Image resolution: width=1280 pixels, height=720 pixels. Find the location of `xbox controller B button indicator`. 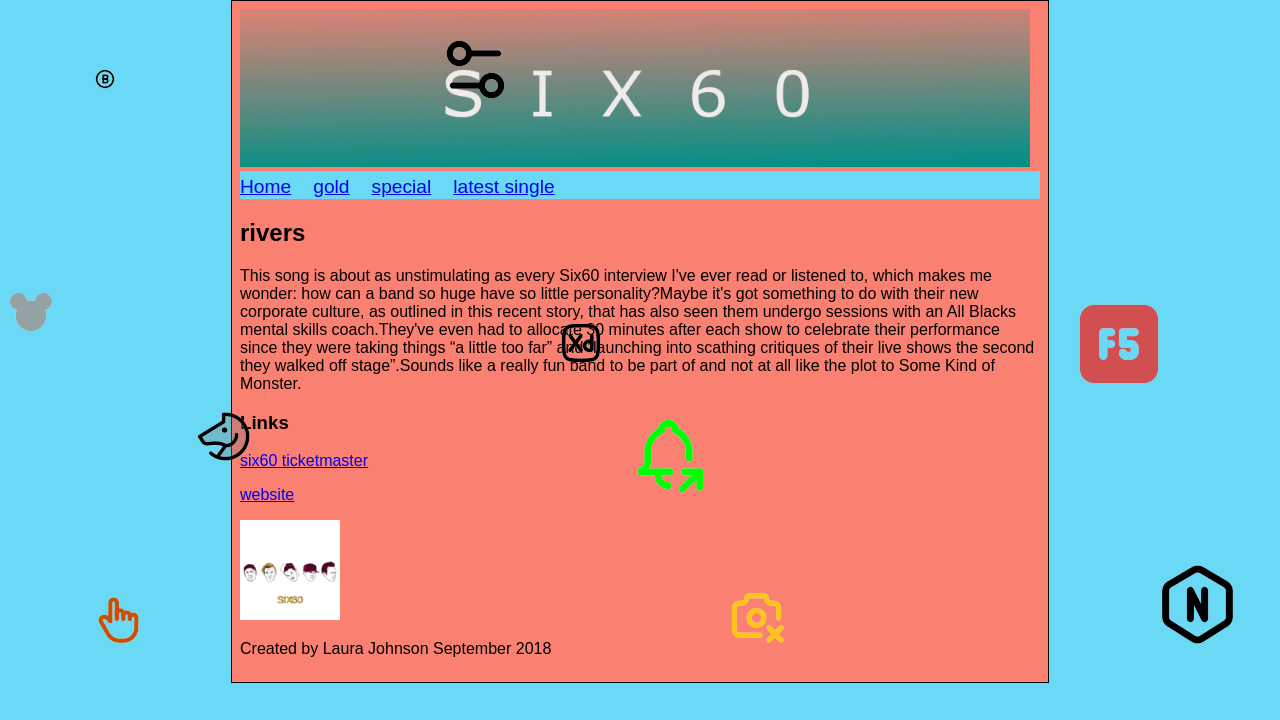

xbox controller B button indicator is located at coordinates (105, 79).